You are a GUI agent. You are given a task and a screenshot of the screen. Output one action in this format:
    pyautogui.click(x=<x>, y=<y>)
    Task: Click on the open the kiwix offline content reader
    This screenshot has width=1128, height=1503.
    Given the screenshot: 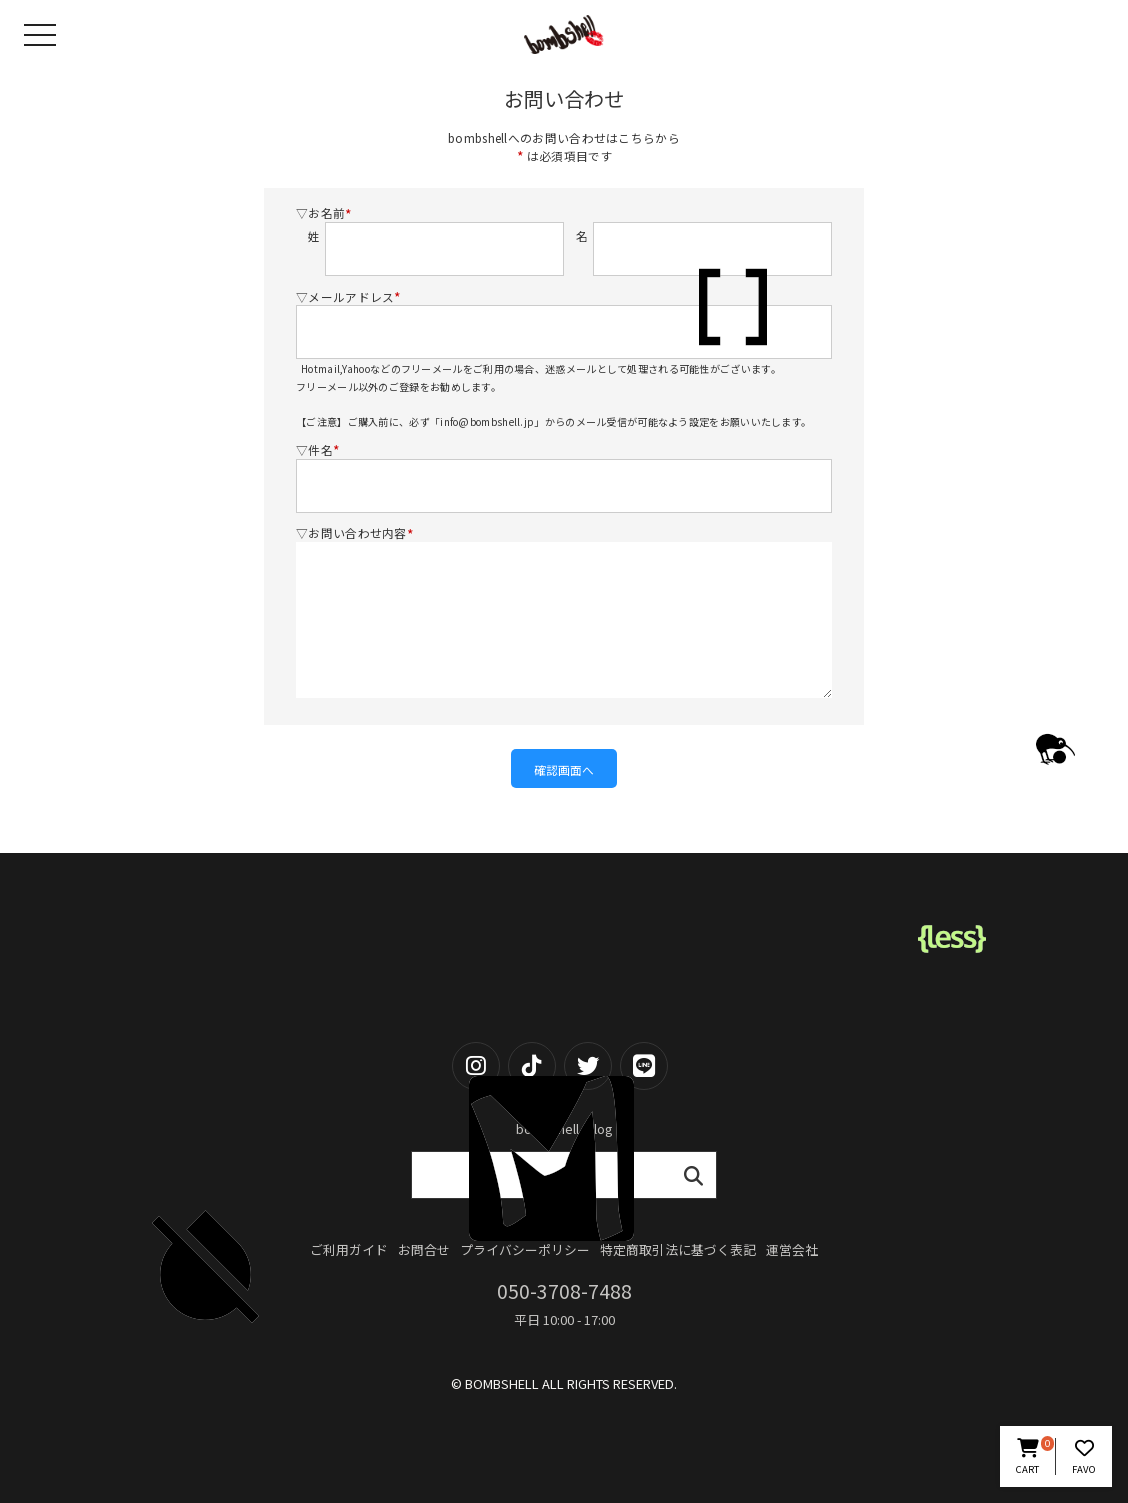 What is the action you would take?
    pyautogui.click(x=1055, y=749)
    